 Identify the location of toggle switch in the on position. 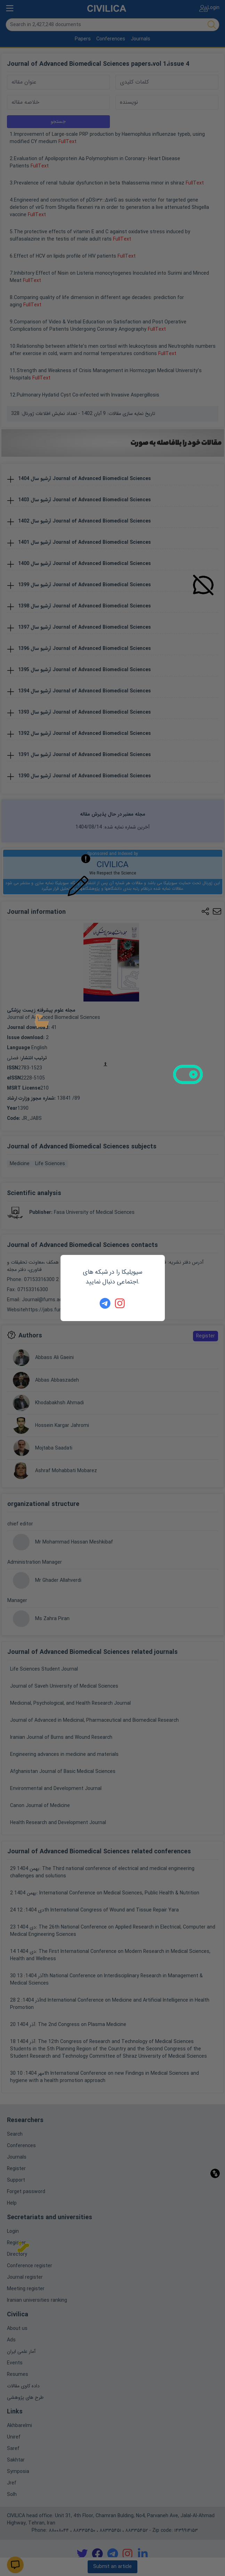
(188, 1074).